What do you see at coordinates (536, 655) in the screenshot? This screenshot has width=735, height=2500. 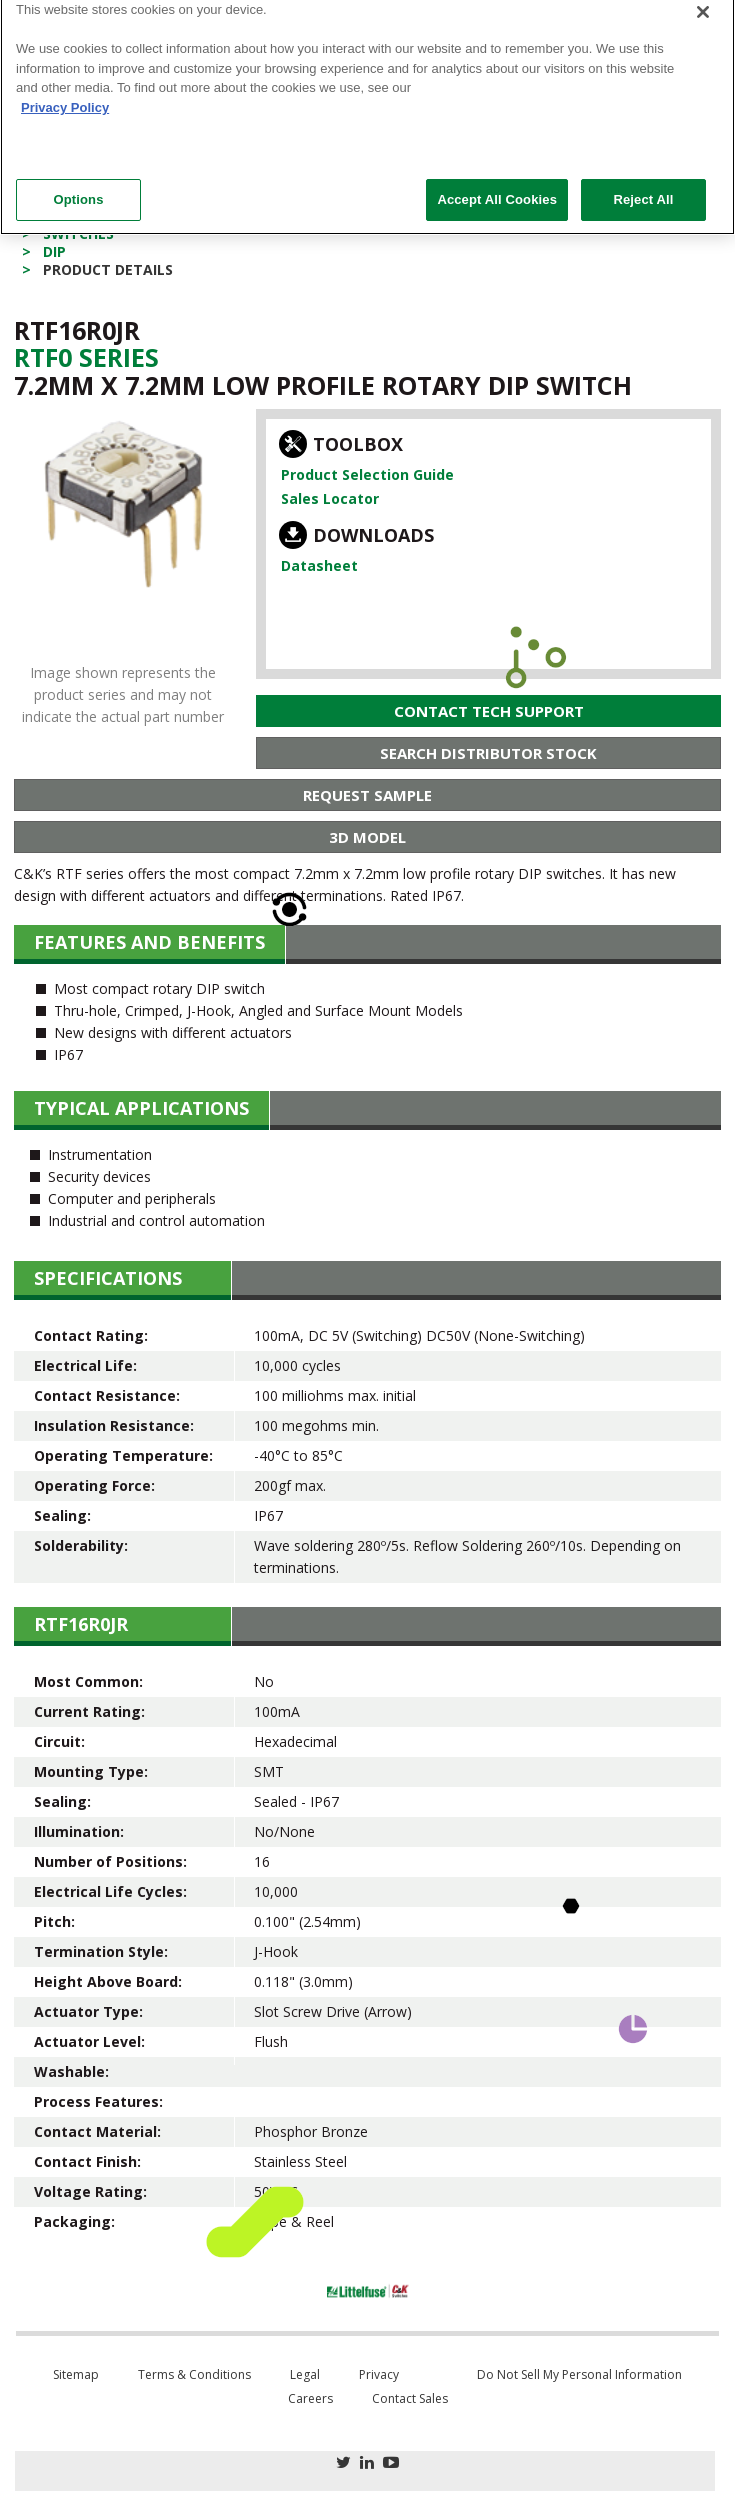 I see `view the merge queue for pending pull requests` at bounding box center [536, 655].